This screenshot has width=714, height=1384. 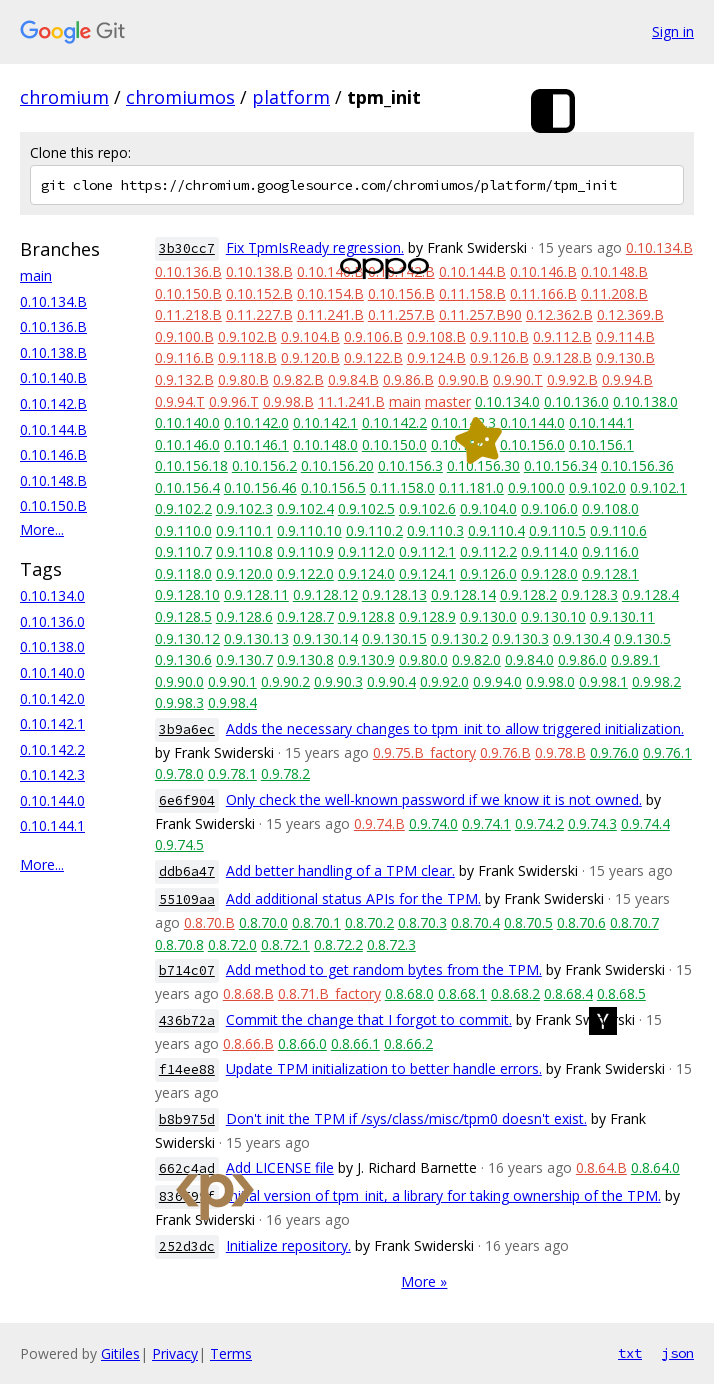 What do you see at coordinates (384, 268) in the screenshot?
I see `visit the oppo website or app` at bounding box center [384, 268].